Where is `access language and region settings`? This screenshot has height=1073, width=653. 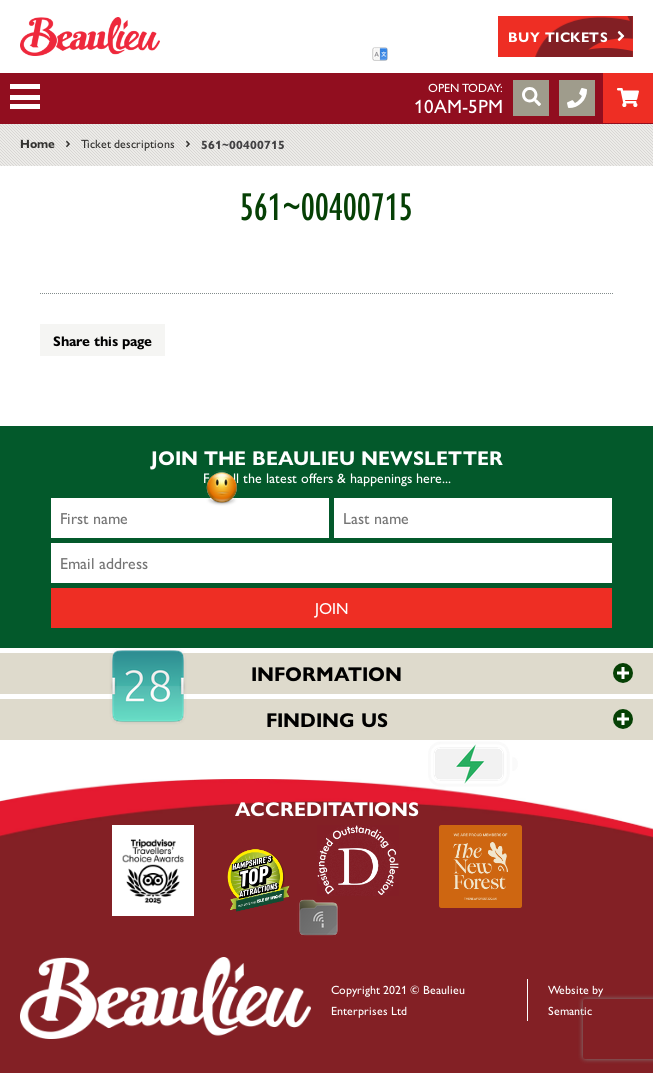 access language and region settings is located at coordinates (380, 54).